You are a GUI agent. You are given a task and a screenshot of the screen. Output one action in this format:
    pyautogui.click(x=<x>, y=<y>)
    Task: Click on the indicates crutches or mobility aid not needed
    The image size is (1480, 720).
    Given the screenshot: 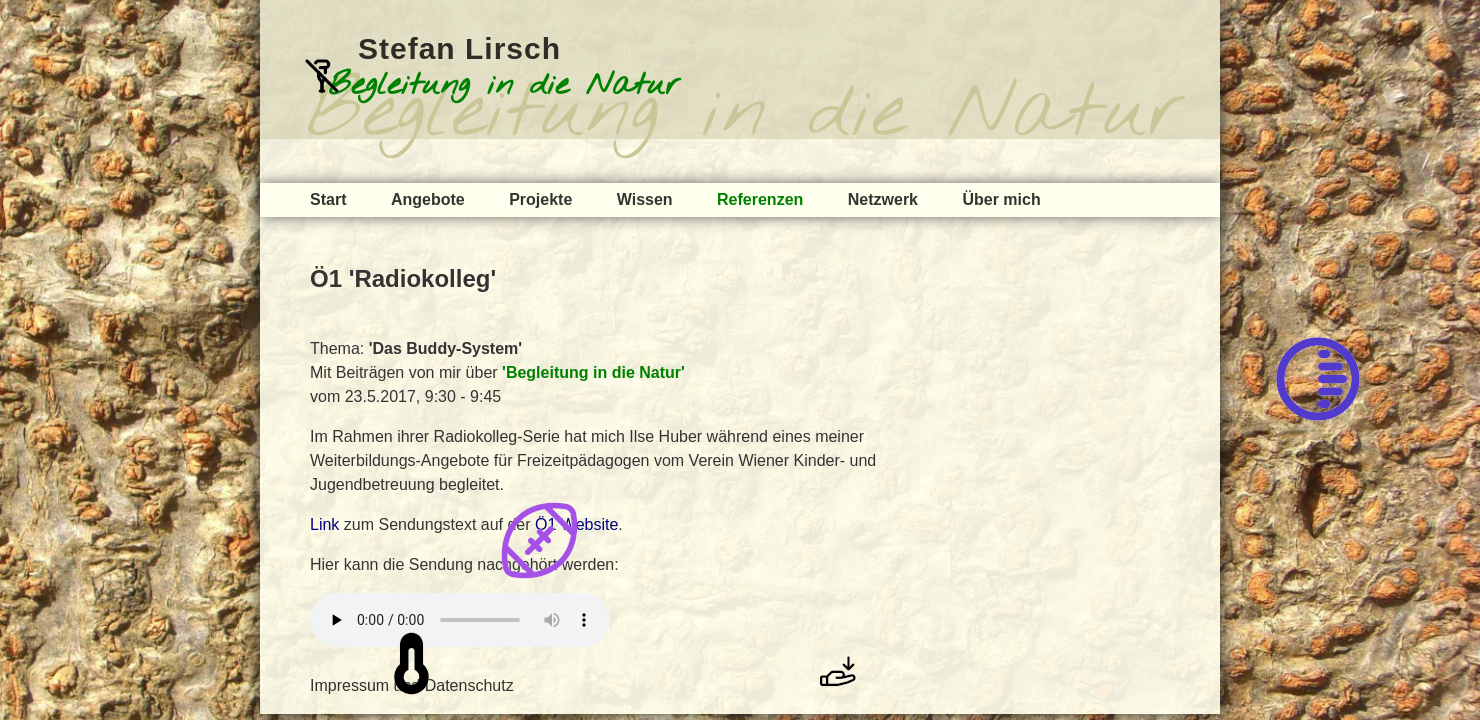 What is the action you would take?
    pyautogui.click(x=322, y=76)
    